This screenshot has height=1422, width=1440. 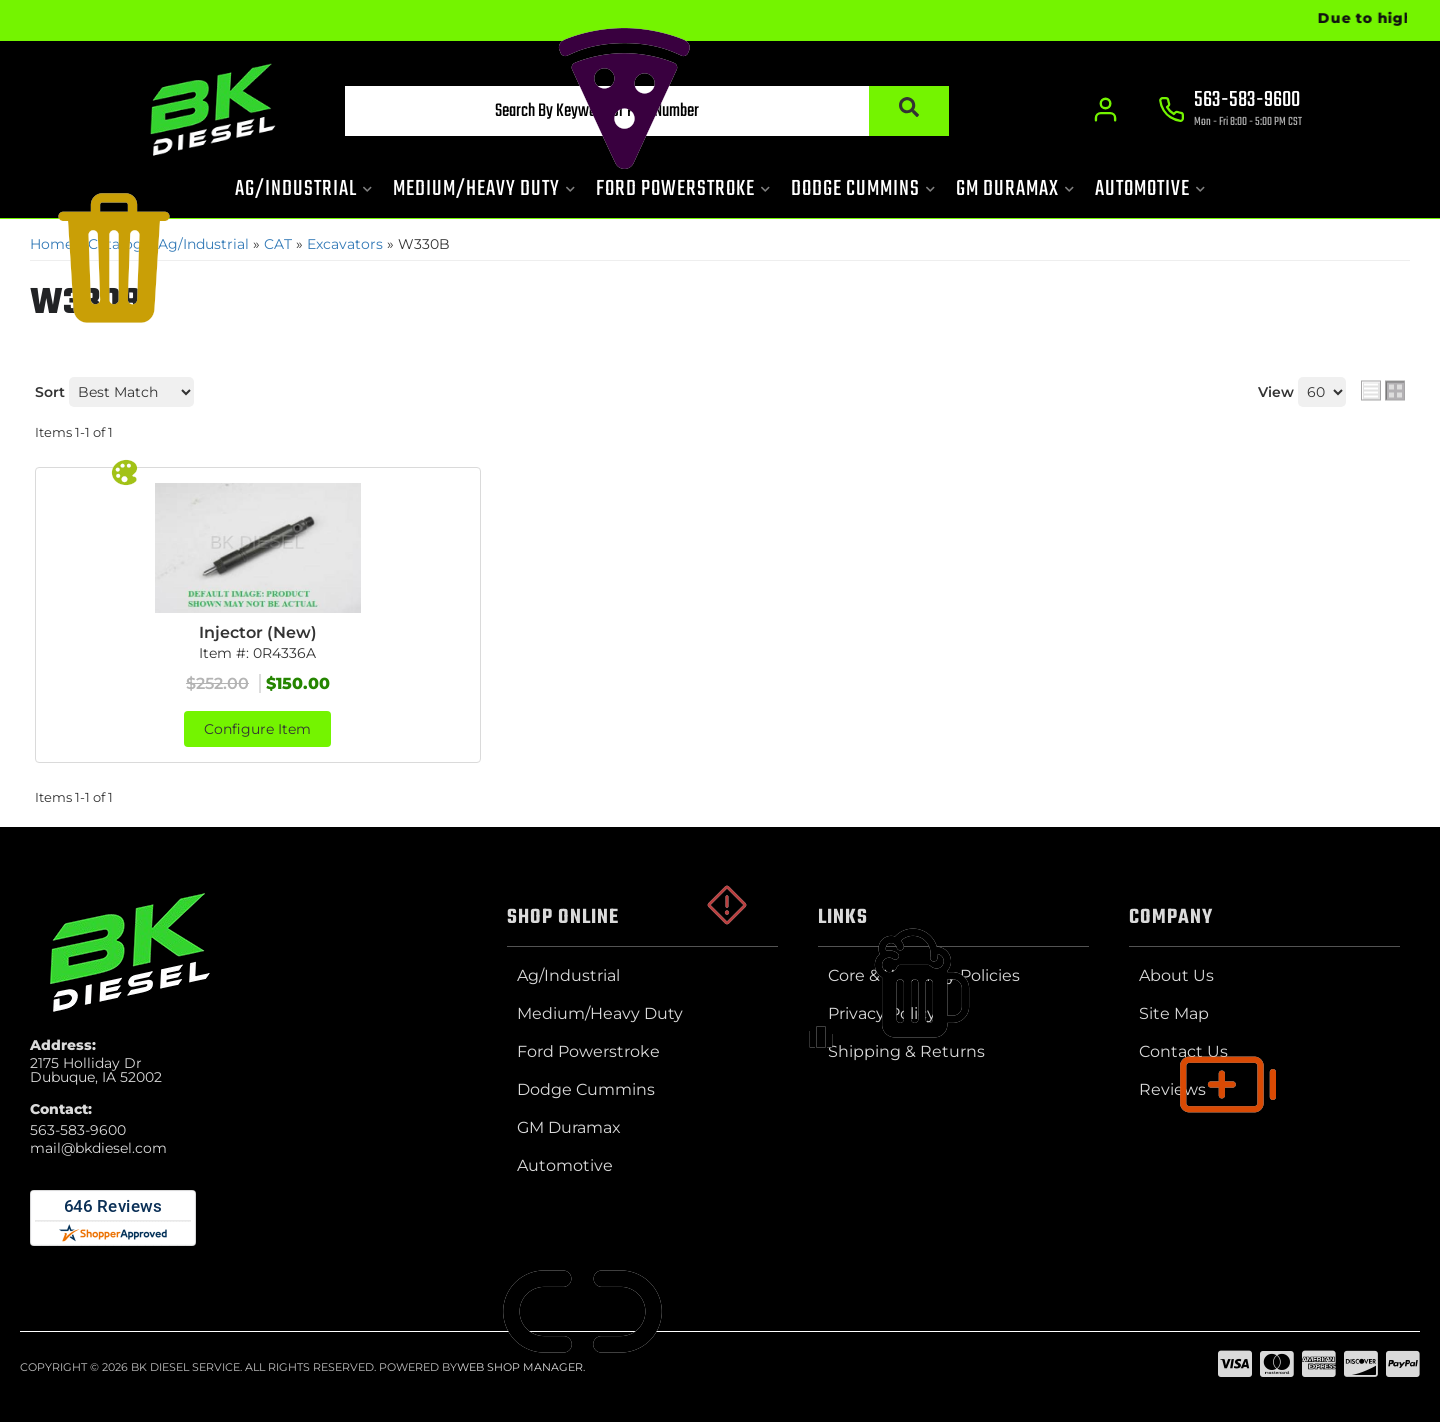 I want to click on browse nearby bars or pubs, so click(x=922, y=983).